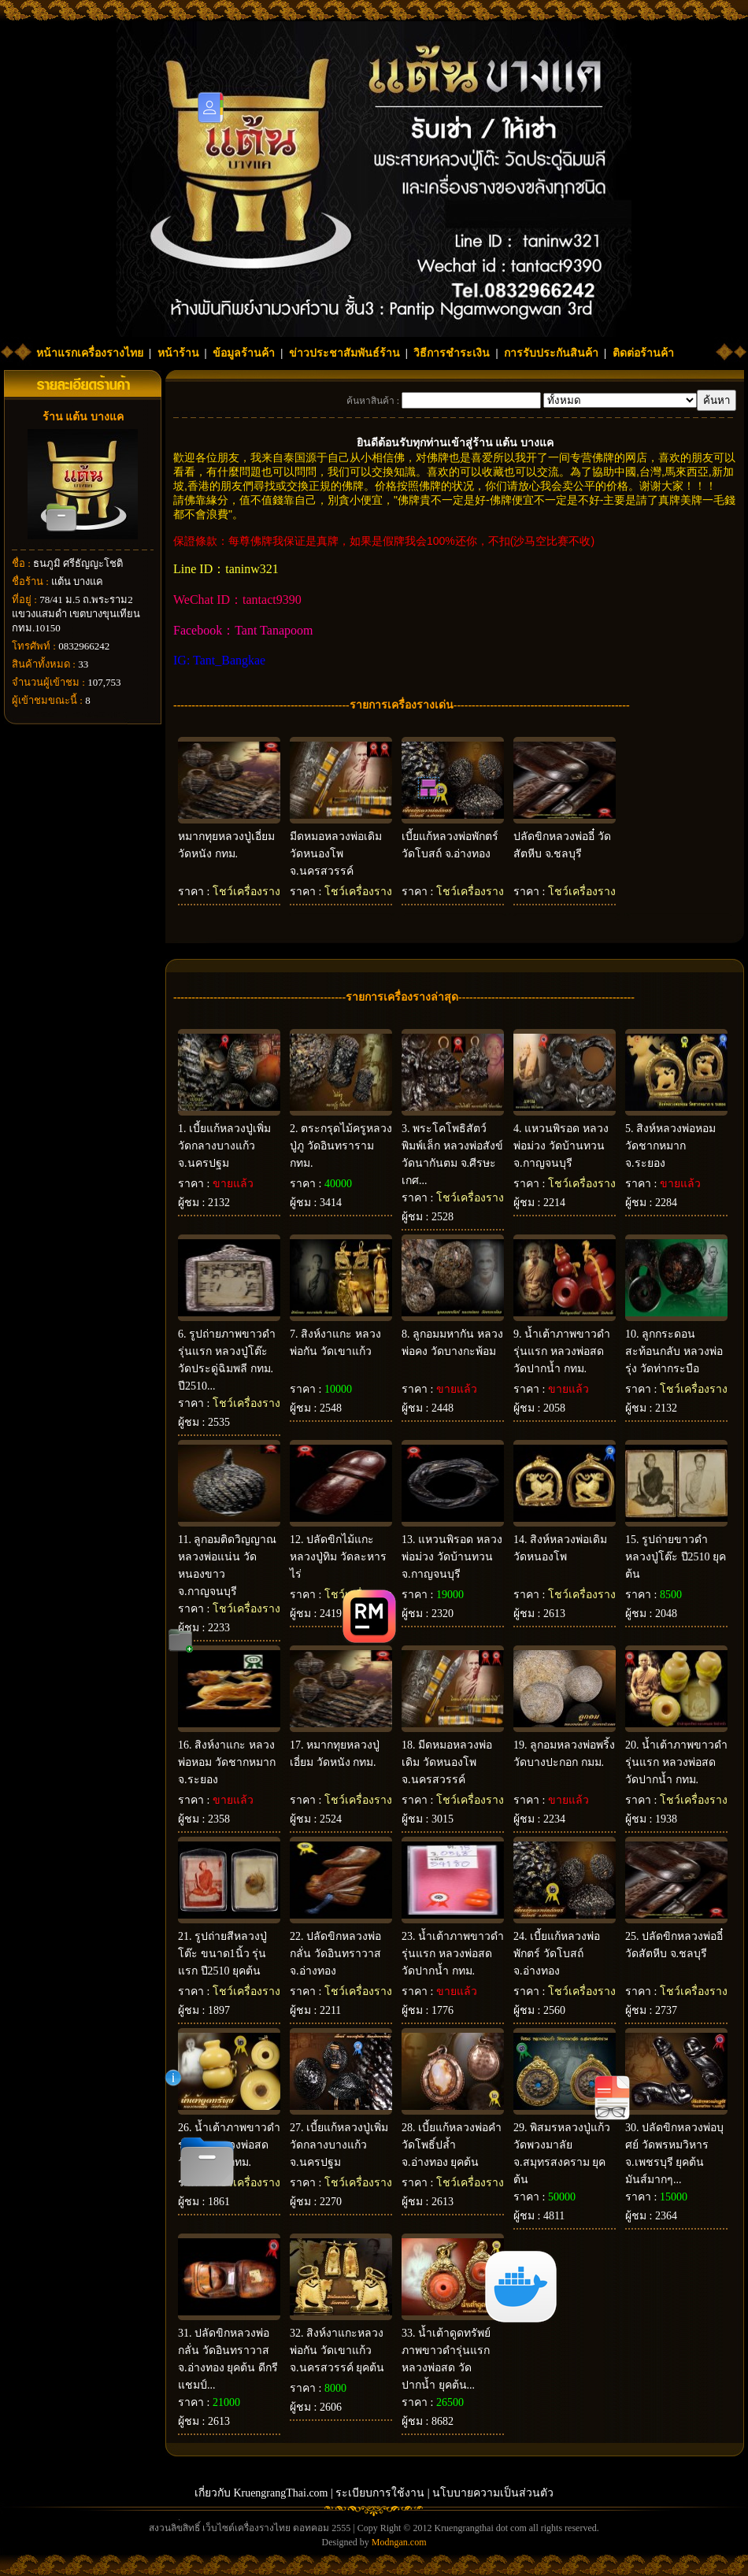 The height and width of the screenshot is (2576, 748). I want to click on open RubyMine IDE, so click(369, 1616).